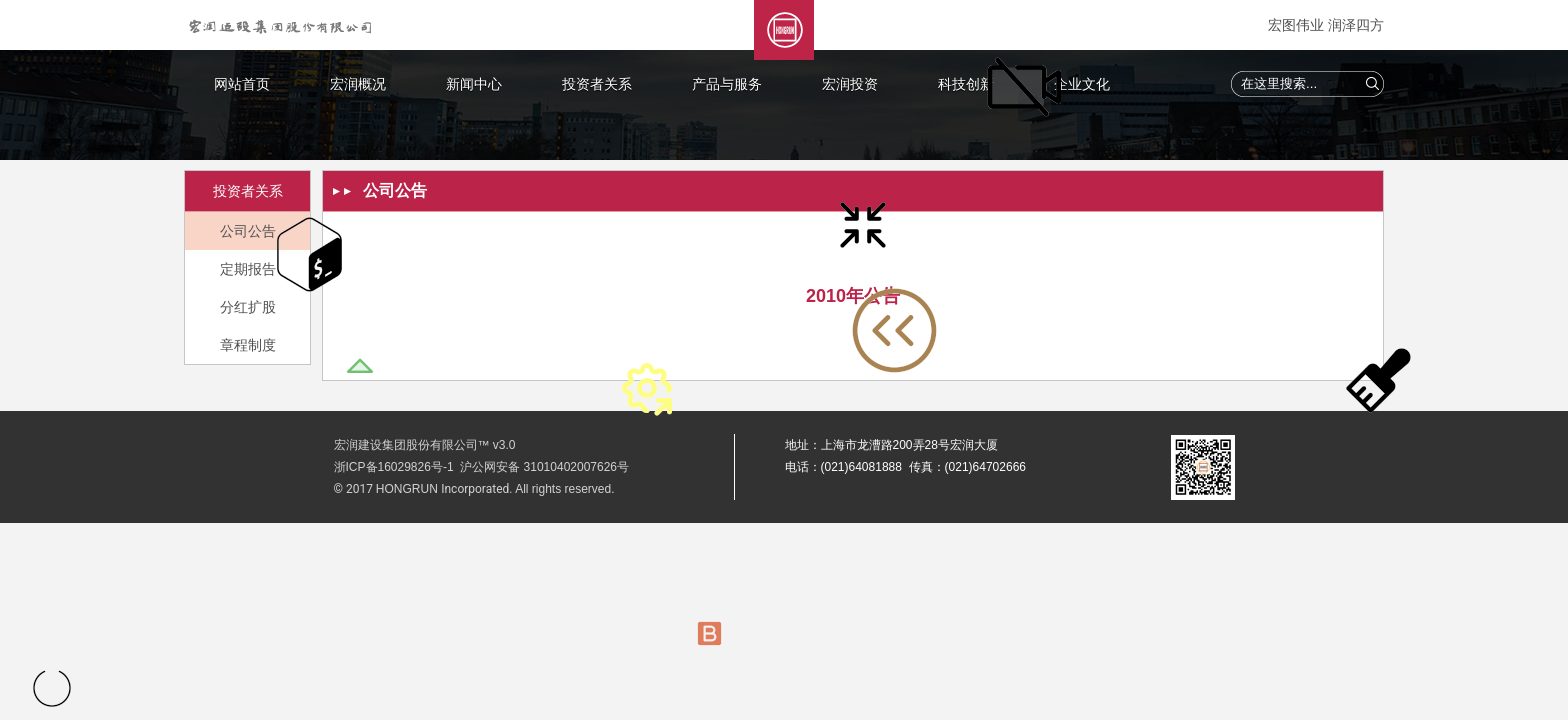  Describe the element at coordinates (309, 254) in the screenshot. I see `open bash terminal` at that location.